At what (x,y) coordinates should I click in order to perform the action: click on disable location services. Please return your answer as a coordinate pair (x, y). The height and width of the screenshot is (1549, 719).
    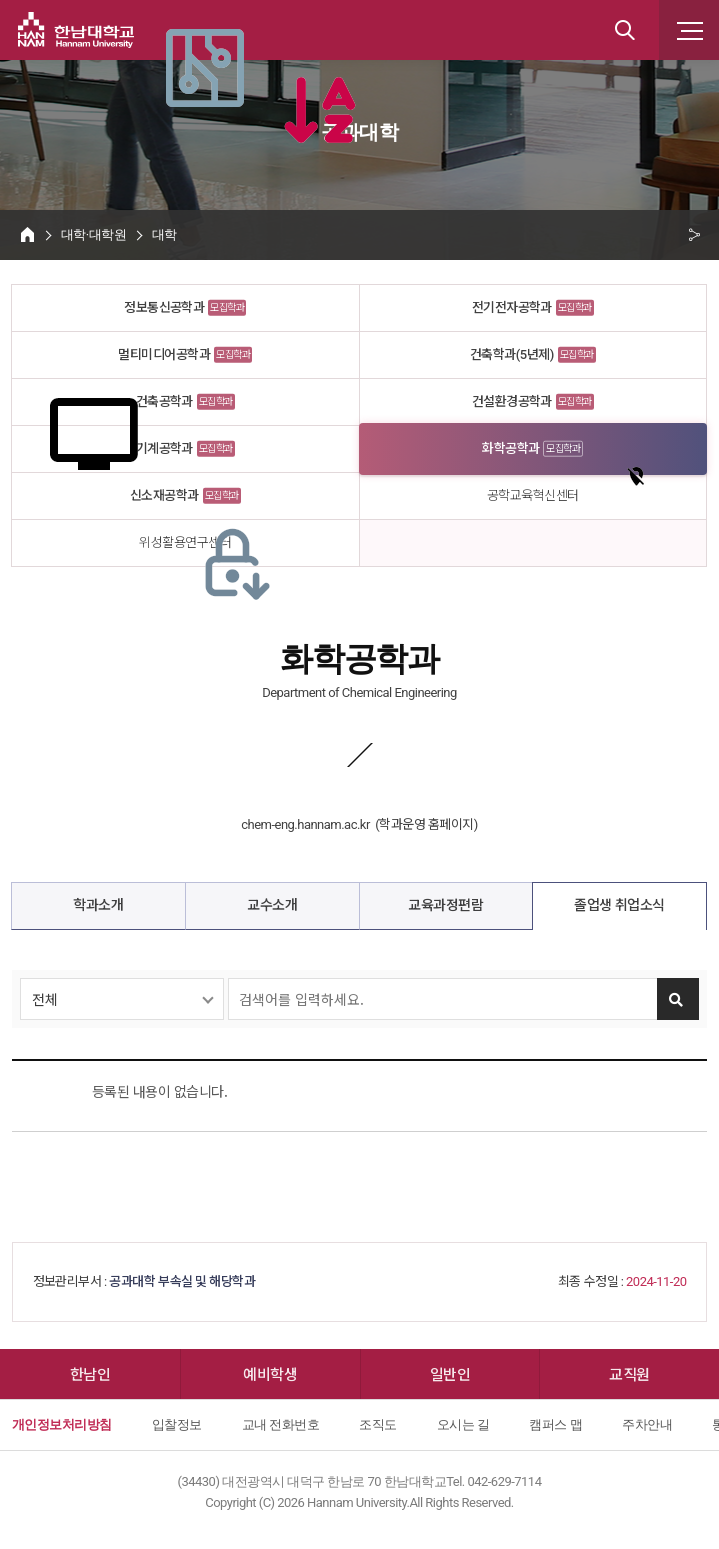
    Looking at the image, I should click on (636, 476).